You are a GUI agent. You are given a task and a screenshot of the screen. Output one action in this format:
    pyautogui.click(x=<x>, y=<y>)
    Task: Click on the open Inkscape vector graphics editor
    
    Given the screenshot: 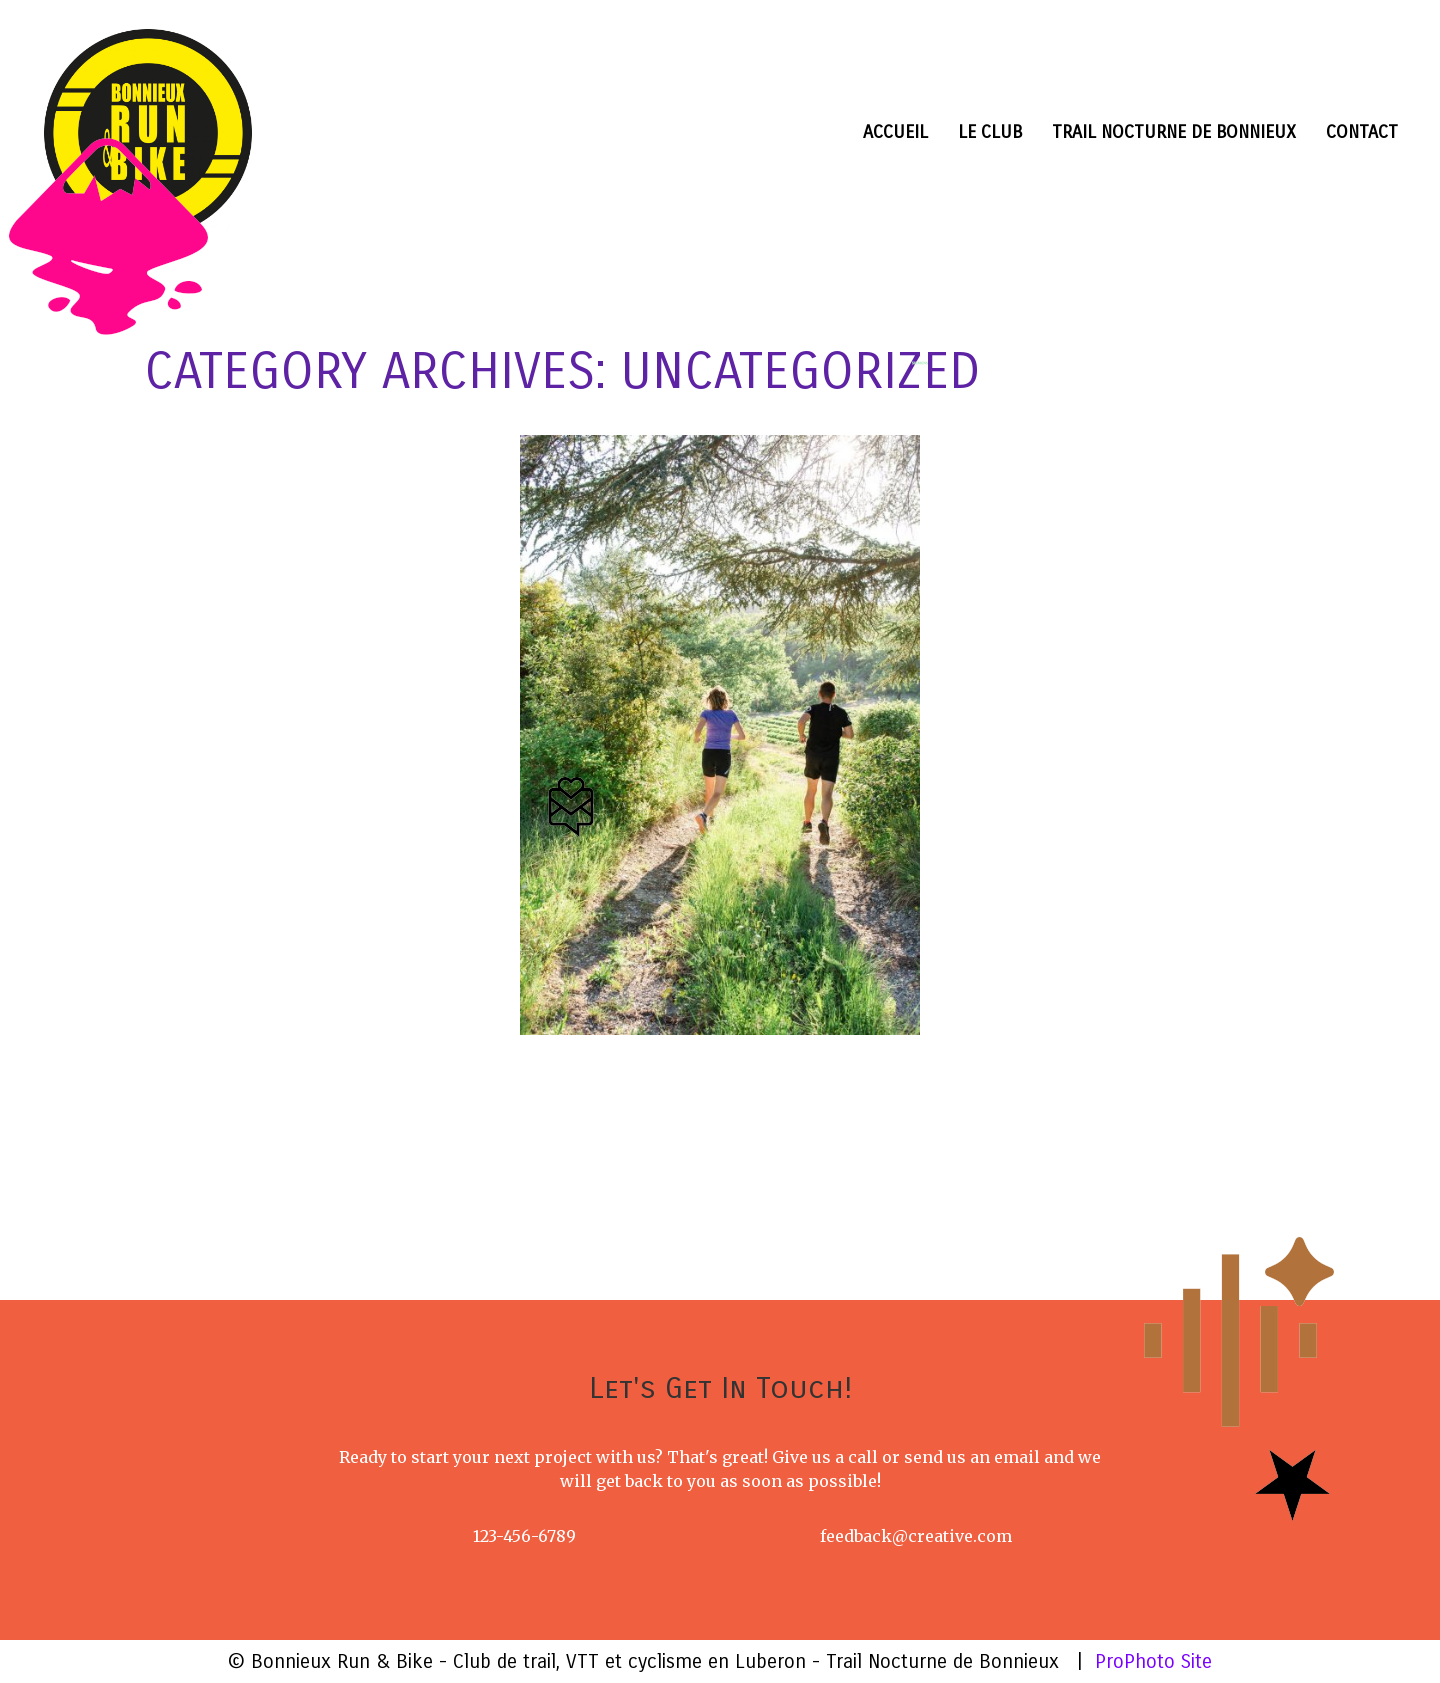 What is the action you would take?
    pyautogui.click(x=108, y=236)
    